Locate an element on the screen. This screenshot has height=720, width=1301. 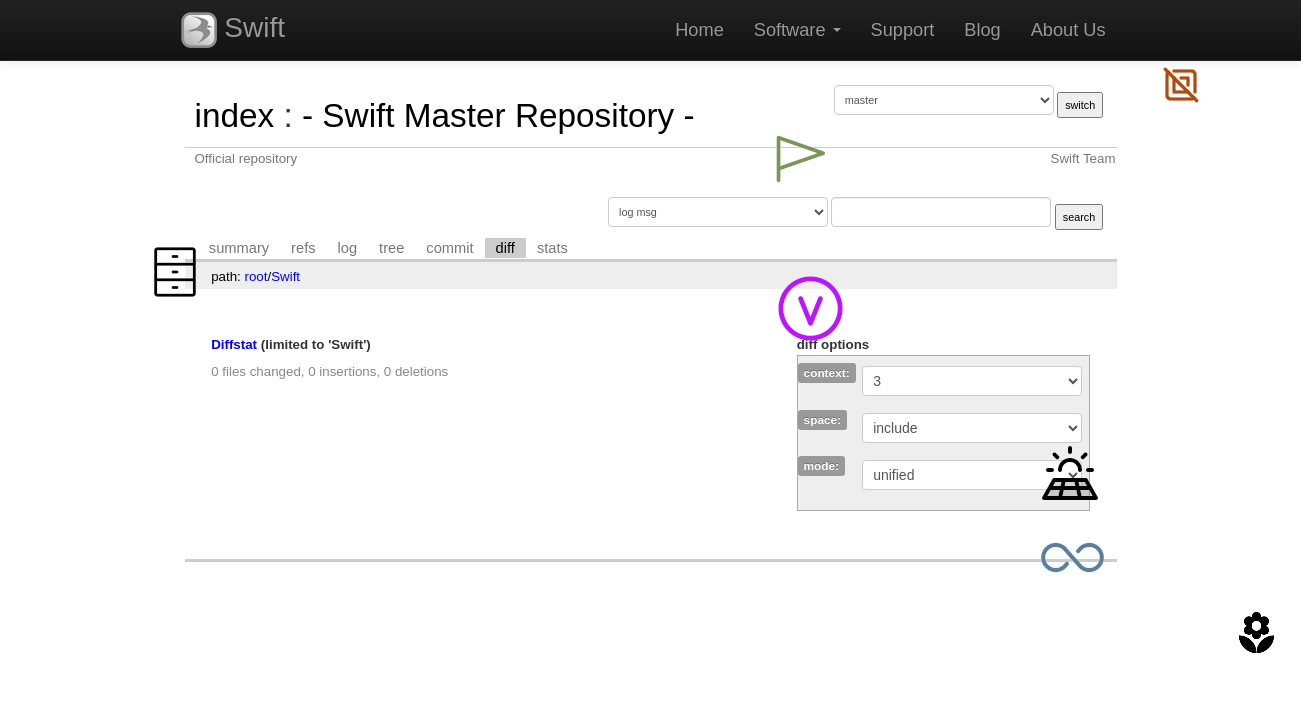
disable box model view is located at coordinates (1181, 85).